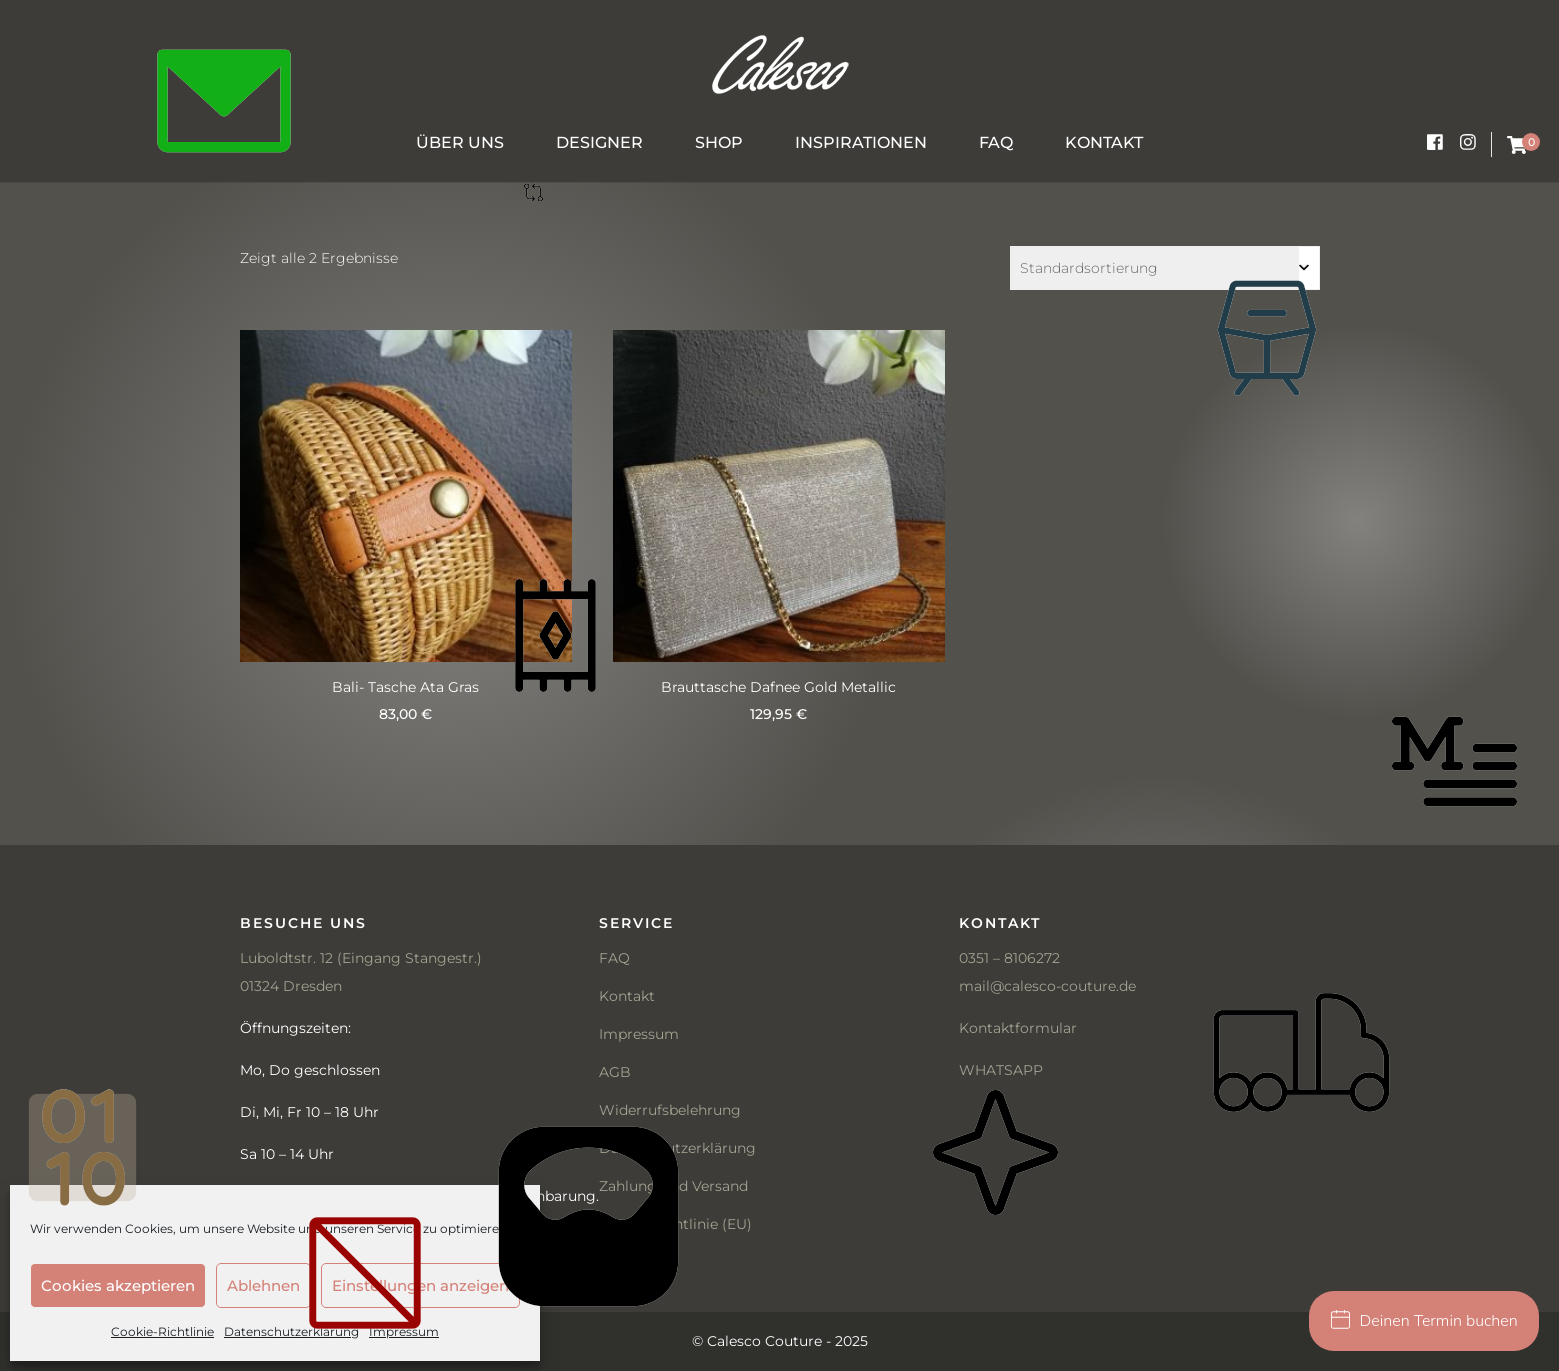  I want to click on compare branches or commits in a repository, so click(533, 192).